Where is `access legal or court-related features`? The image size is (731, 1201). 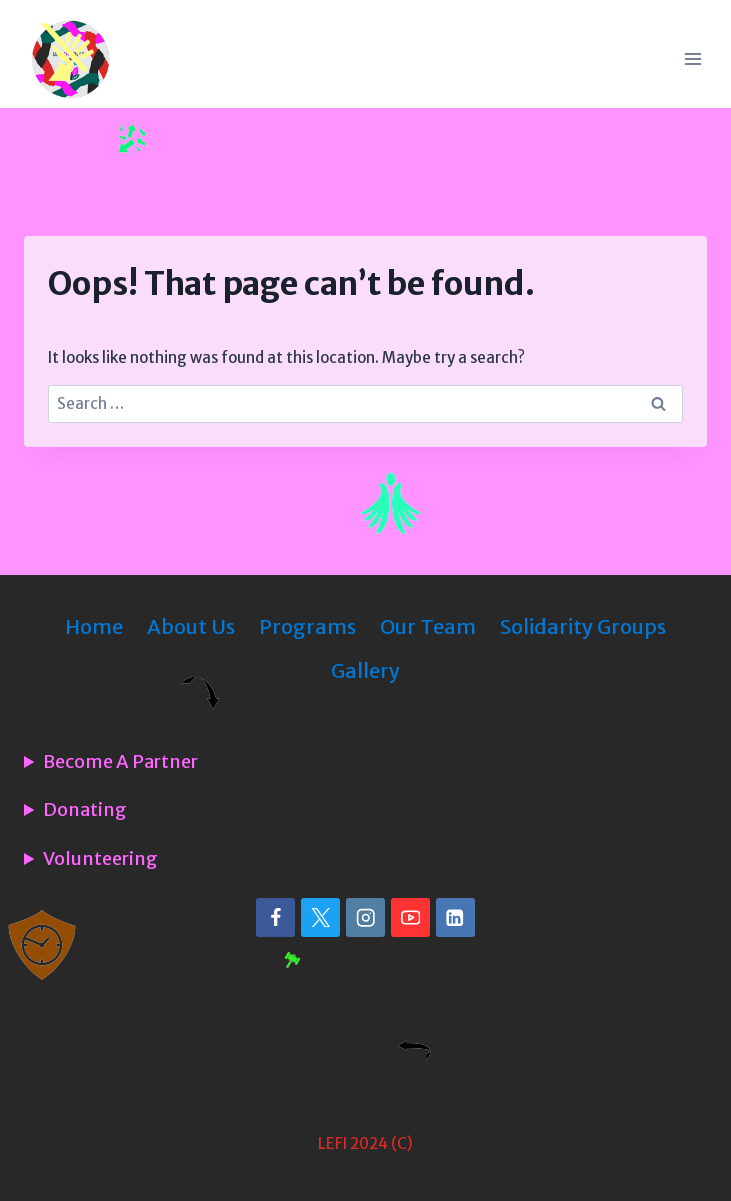
access legal or court-related features is located at coordinates (292, 959).